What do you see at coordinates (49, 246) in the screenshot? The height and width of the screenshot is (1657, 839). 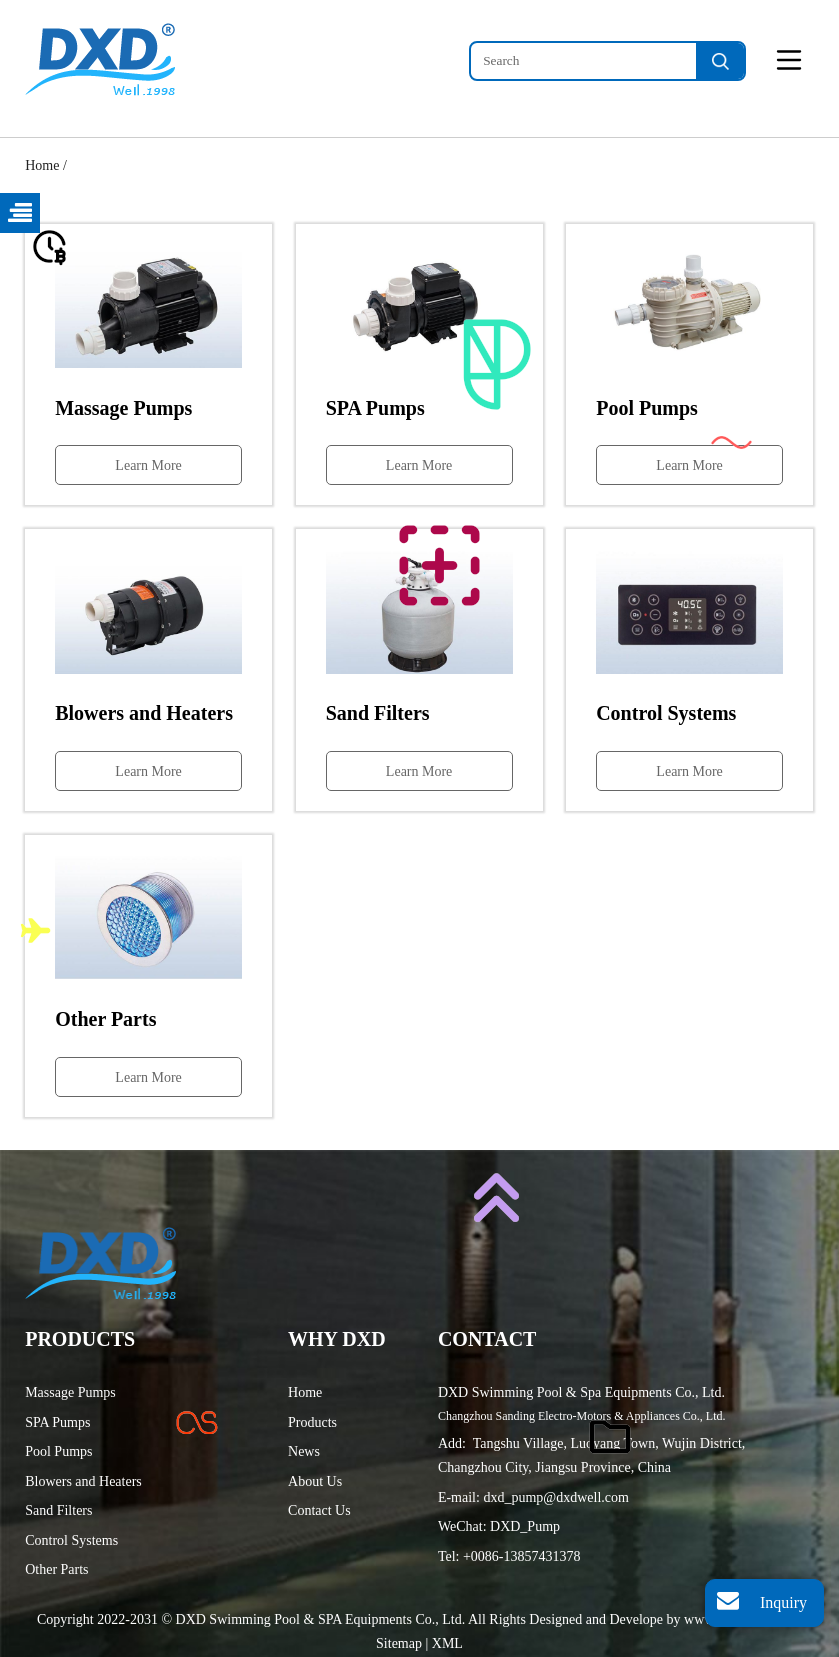 I see `view bitcoin transaction history` at bounding box center [49, 246].